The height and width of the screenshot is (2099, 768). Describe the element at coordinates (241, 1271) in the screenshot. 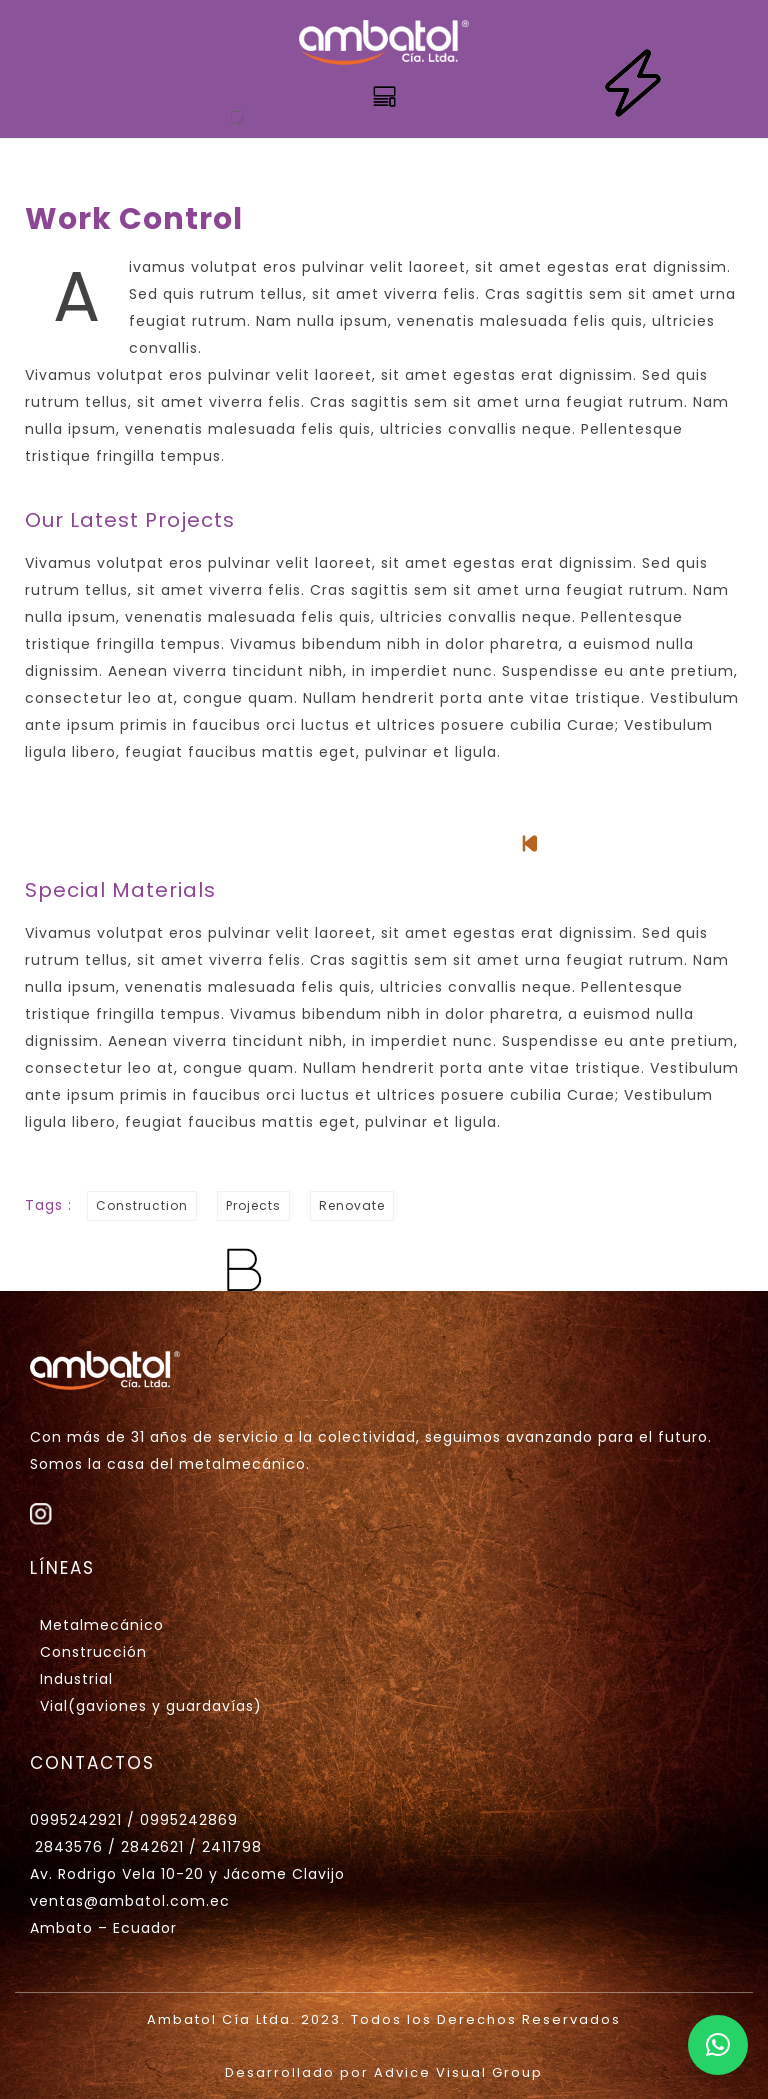

I see `apply bold formatting to selected text` at that location.